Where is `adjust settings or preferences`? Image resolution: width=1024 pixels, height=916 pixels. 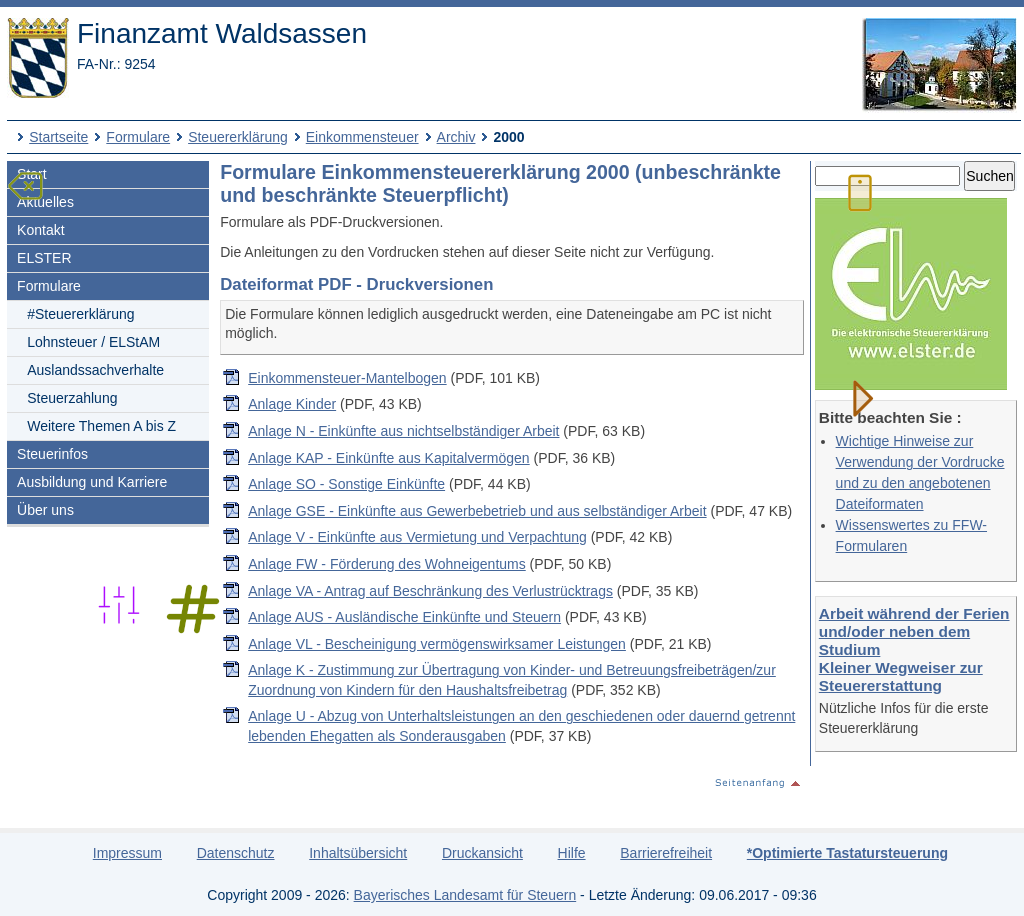
adjust settings or preferences is located at coordinates (119, 605).